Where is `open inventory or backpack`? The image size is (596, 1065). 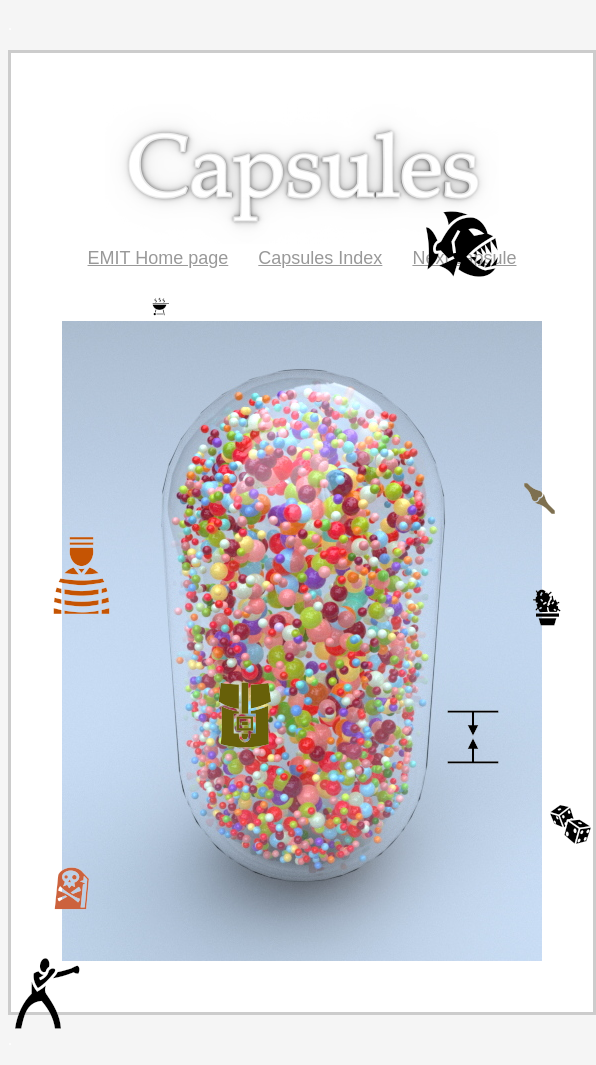 open inventory or backpack is located at coordinates (245, 715).